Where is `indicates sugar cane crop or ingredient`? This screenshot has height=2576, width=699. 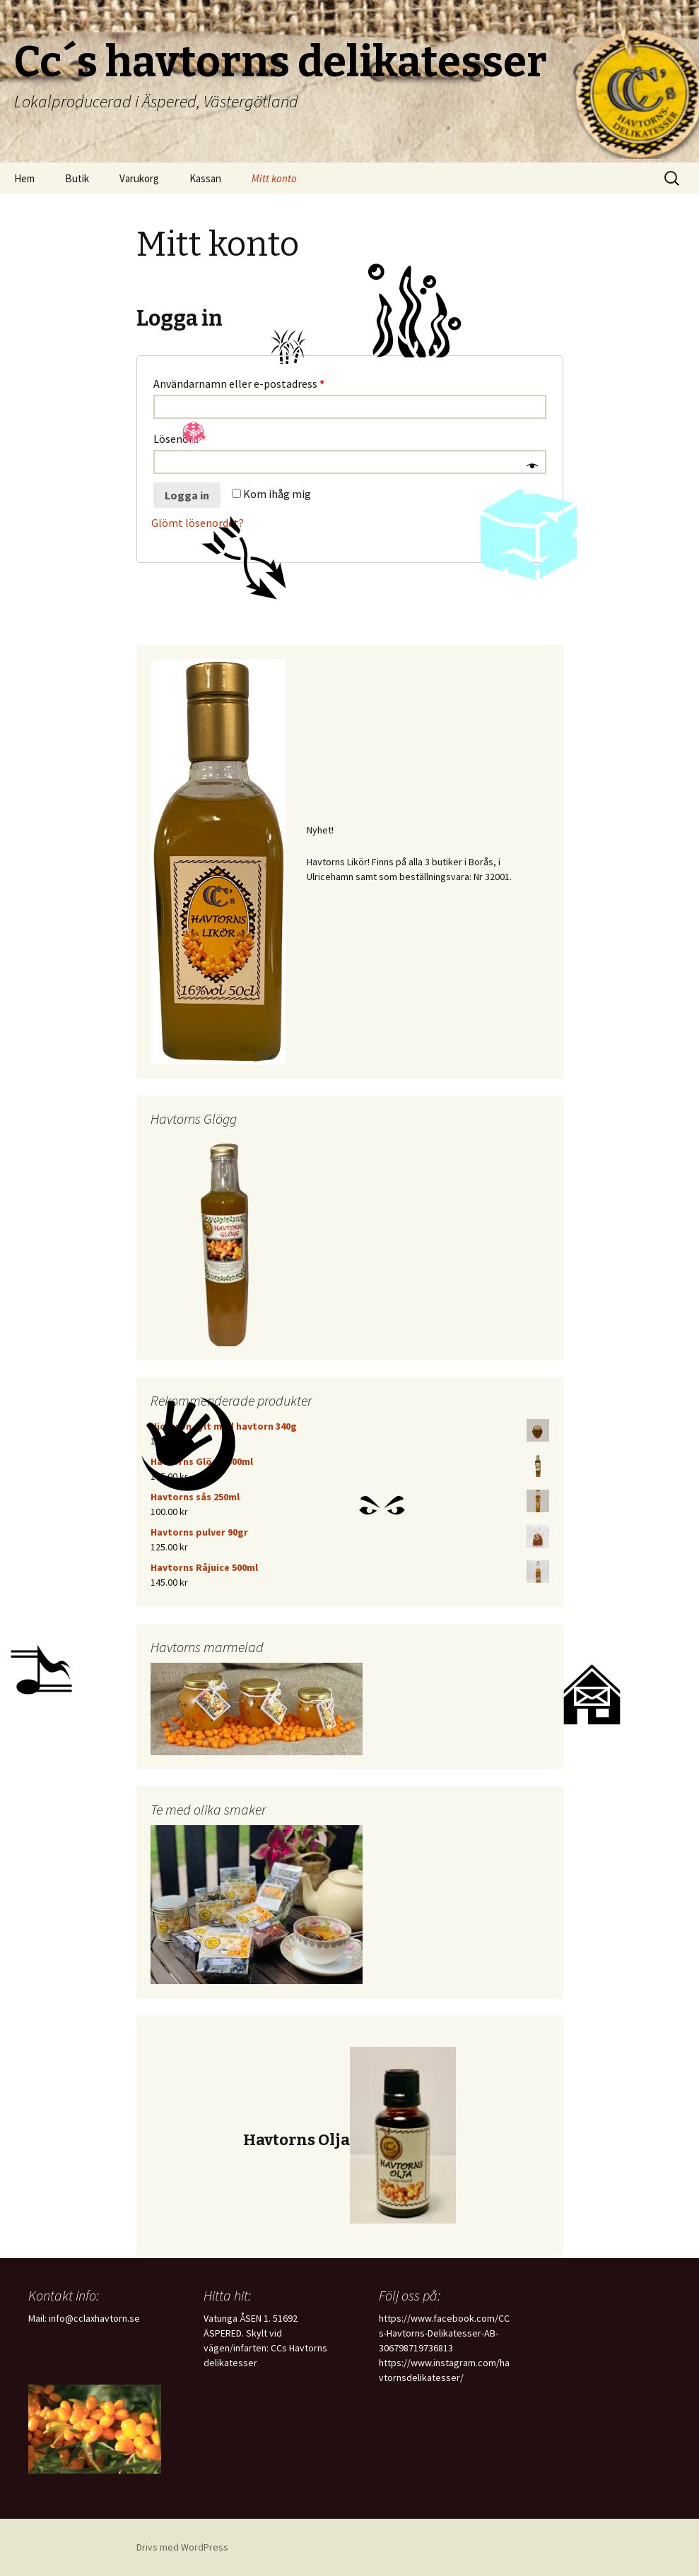
indicates sugar cane crop or ingredient is located at coordinates (288, 346).